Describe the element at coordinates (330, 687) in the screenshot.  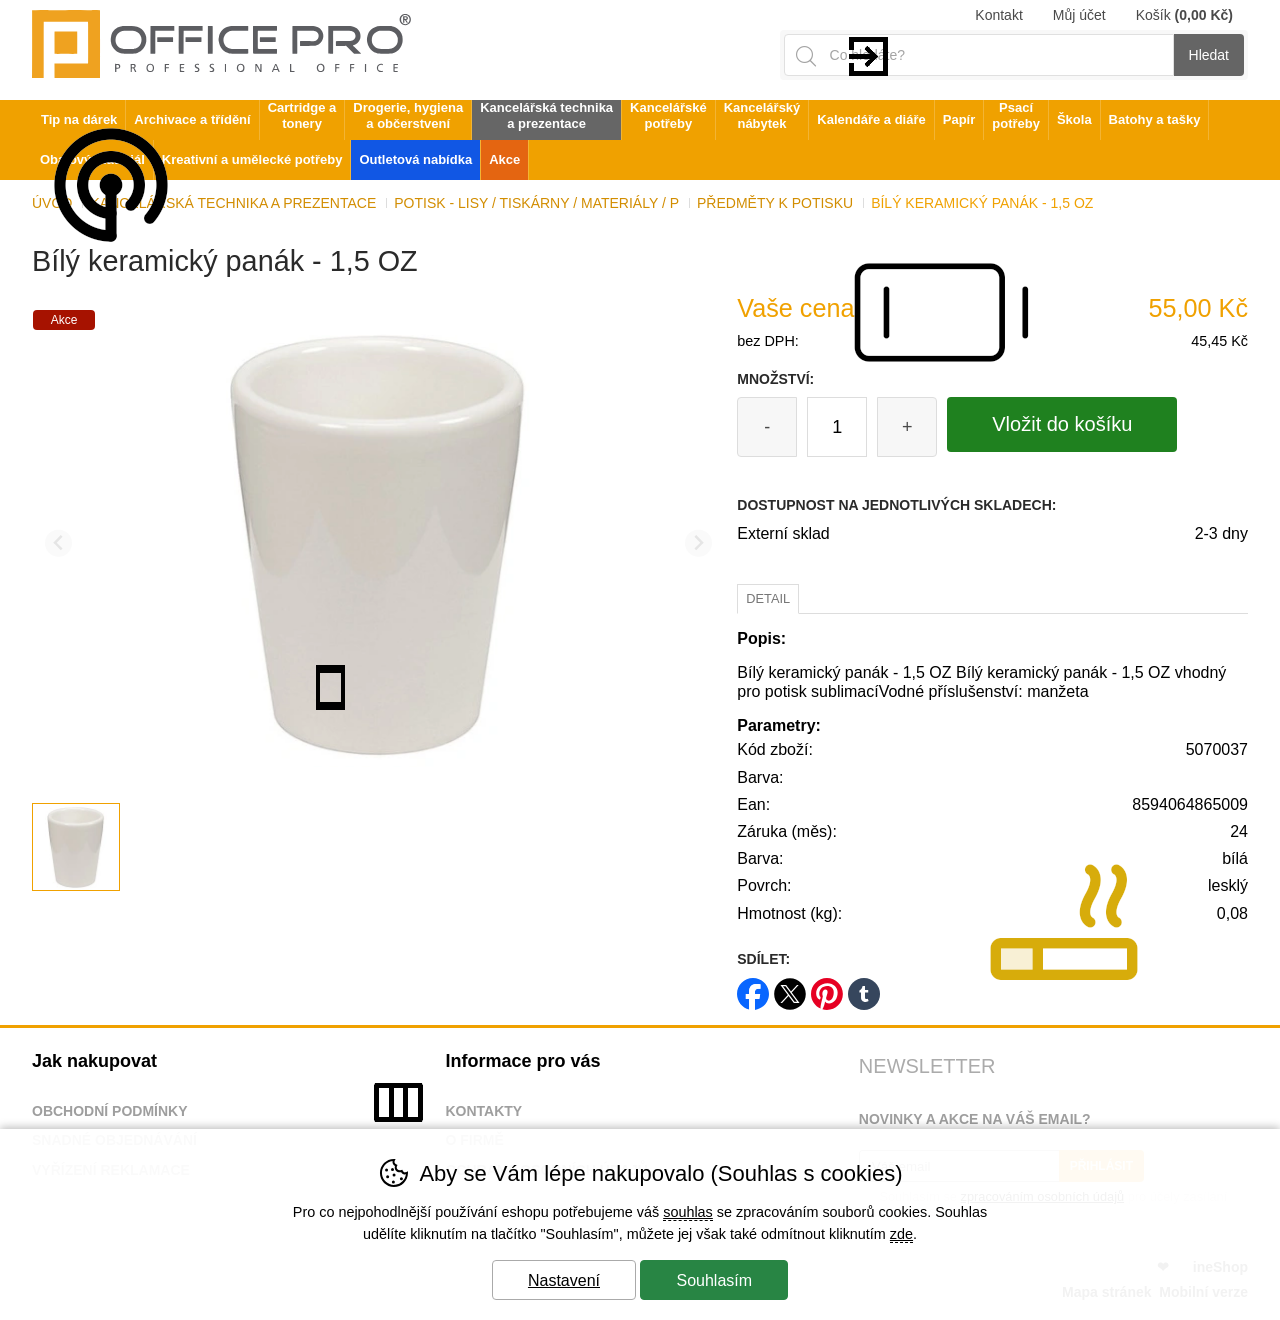
I see `access mobile device settings` at that location.